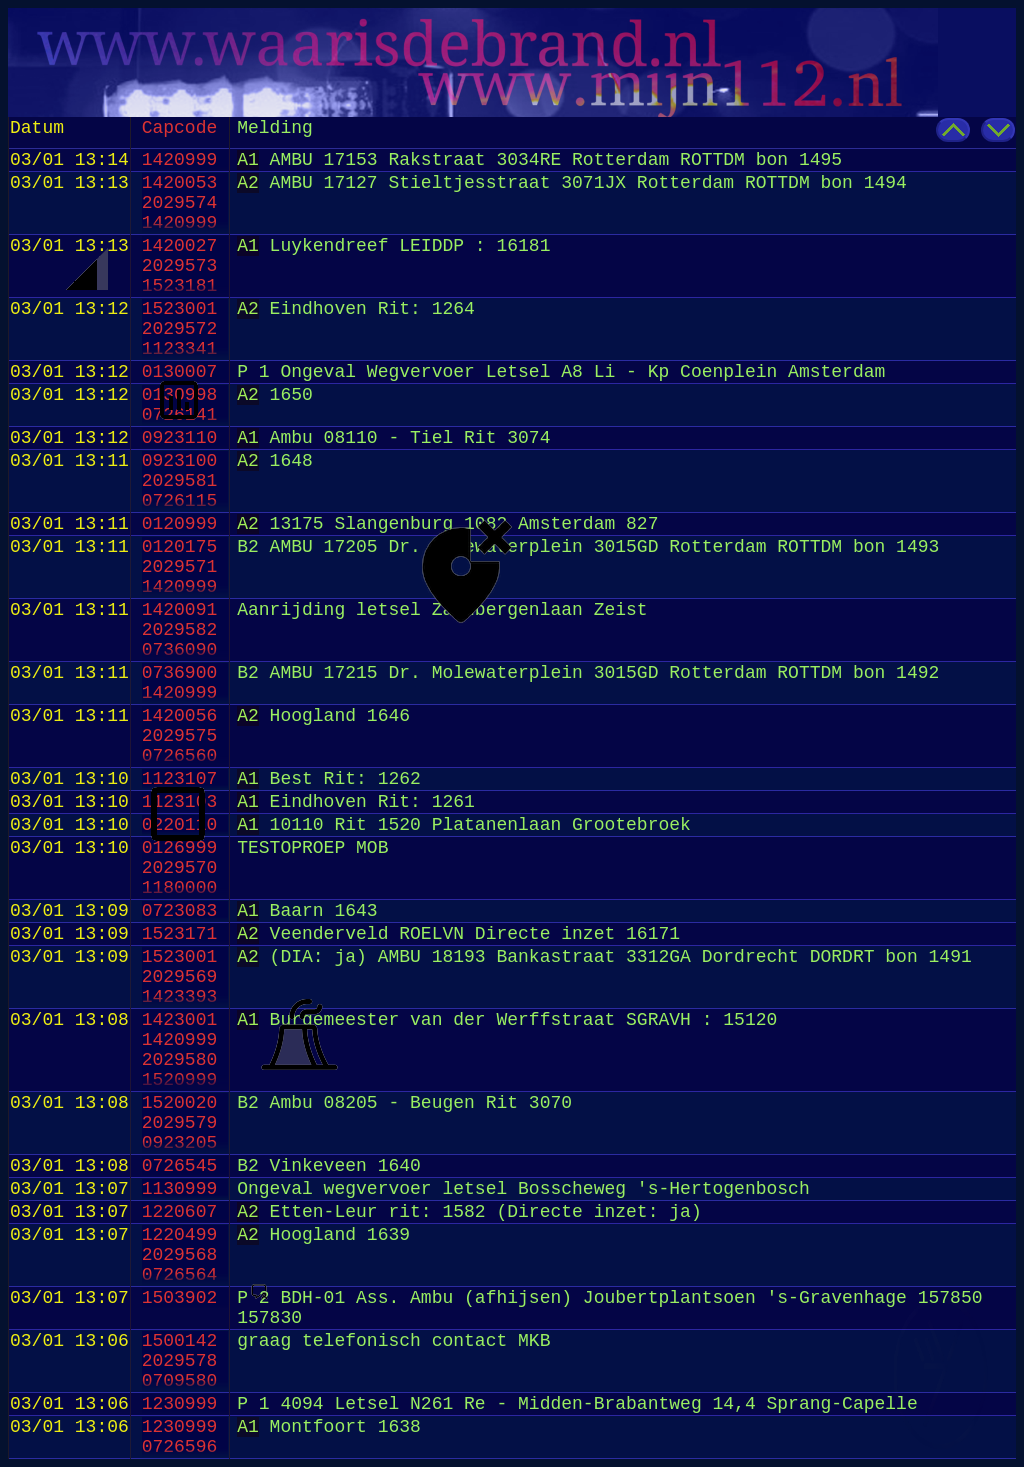 Image resolution: width=1024 pixels, height=1467 pixels. Describe the element at coordinates (178, 814) in the screenshot. I see `crop image to square dimensions` at that location.